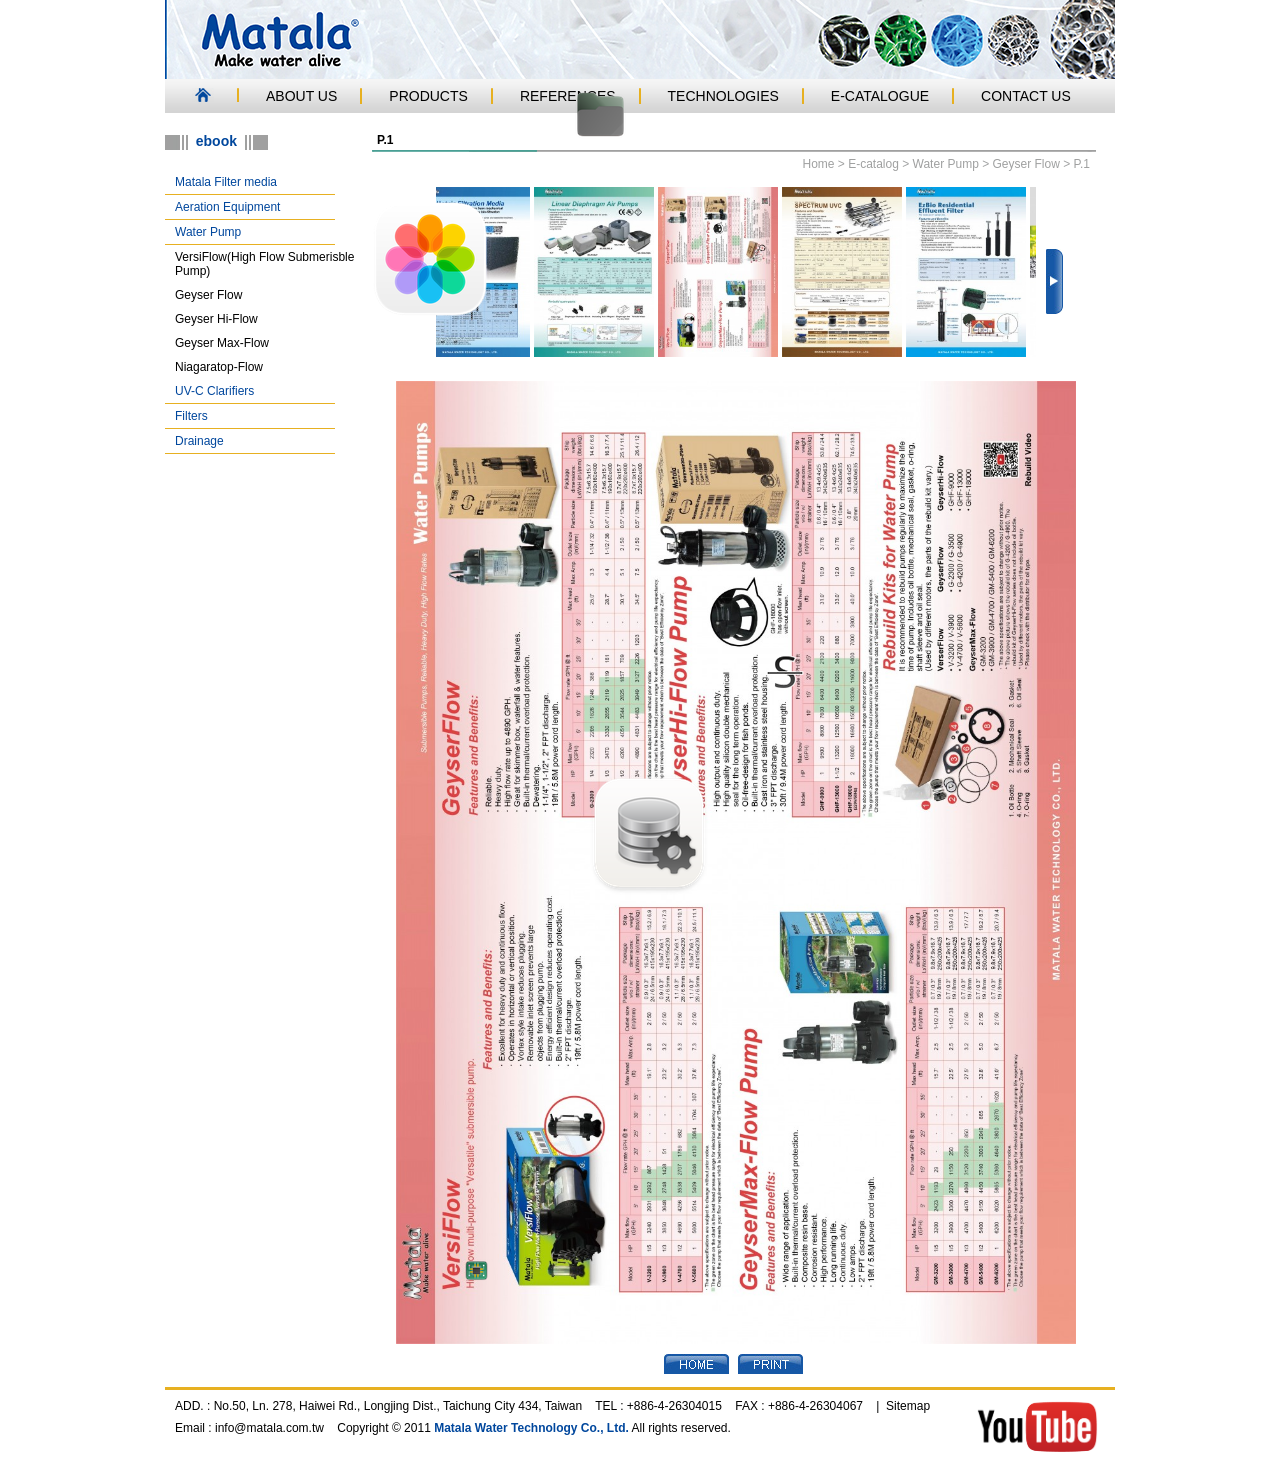 The height and width of the screenshot is (1480, 1280). Describe the element at coordinates (785, 673) in the screenshot. I see `apply strikethrough formatting to selected text` at that location.